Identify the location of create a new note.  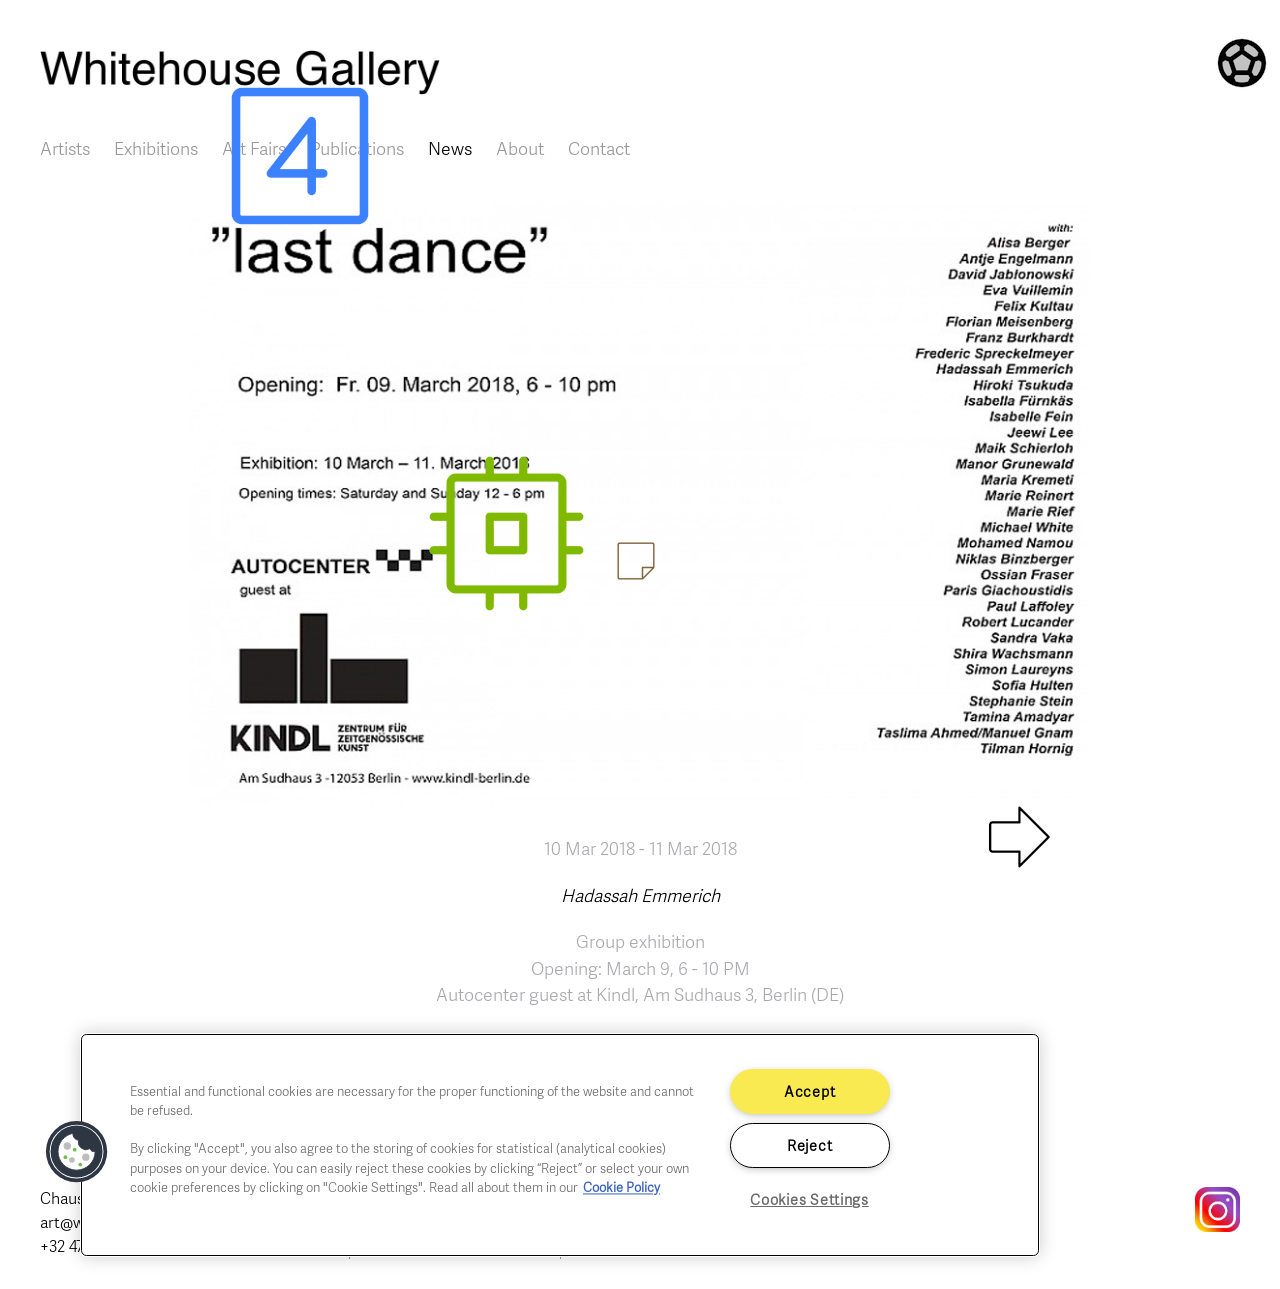
(636, 561).